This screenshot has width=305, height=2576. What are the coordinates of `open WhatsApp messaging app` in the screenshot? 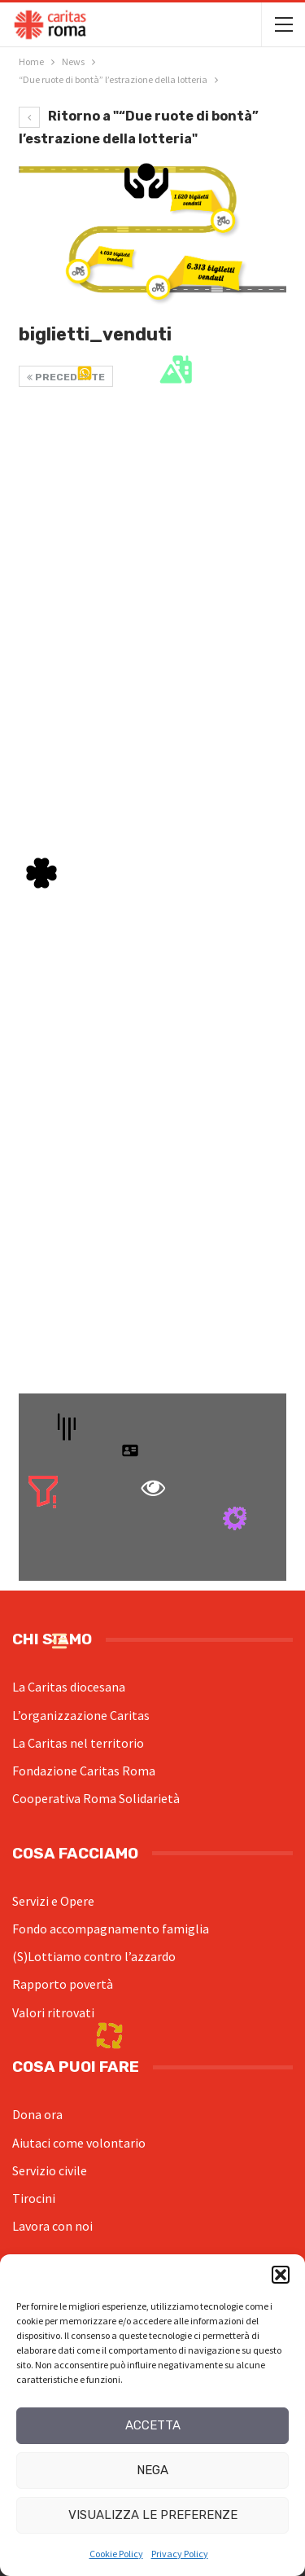 It's located at (85, 373).